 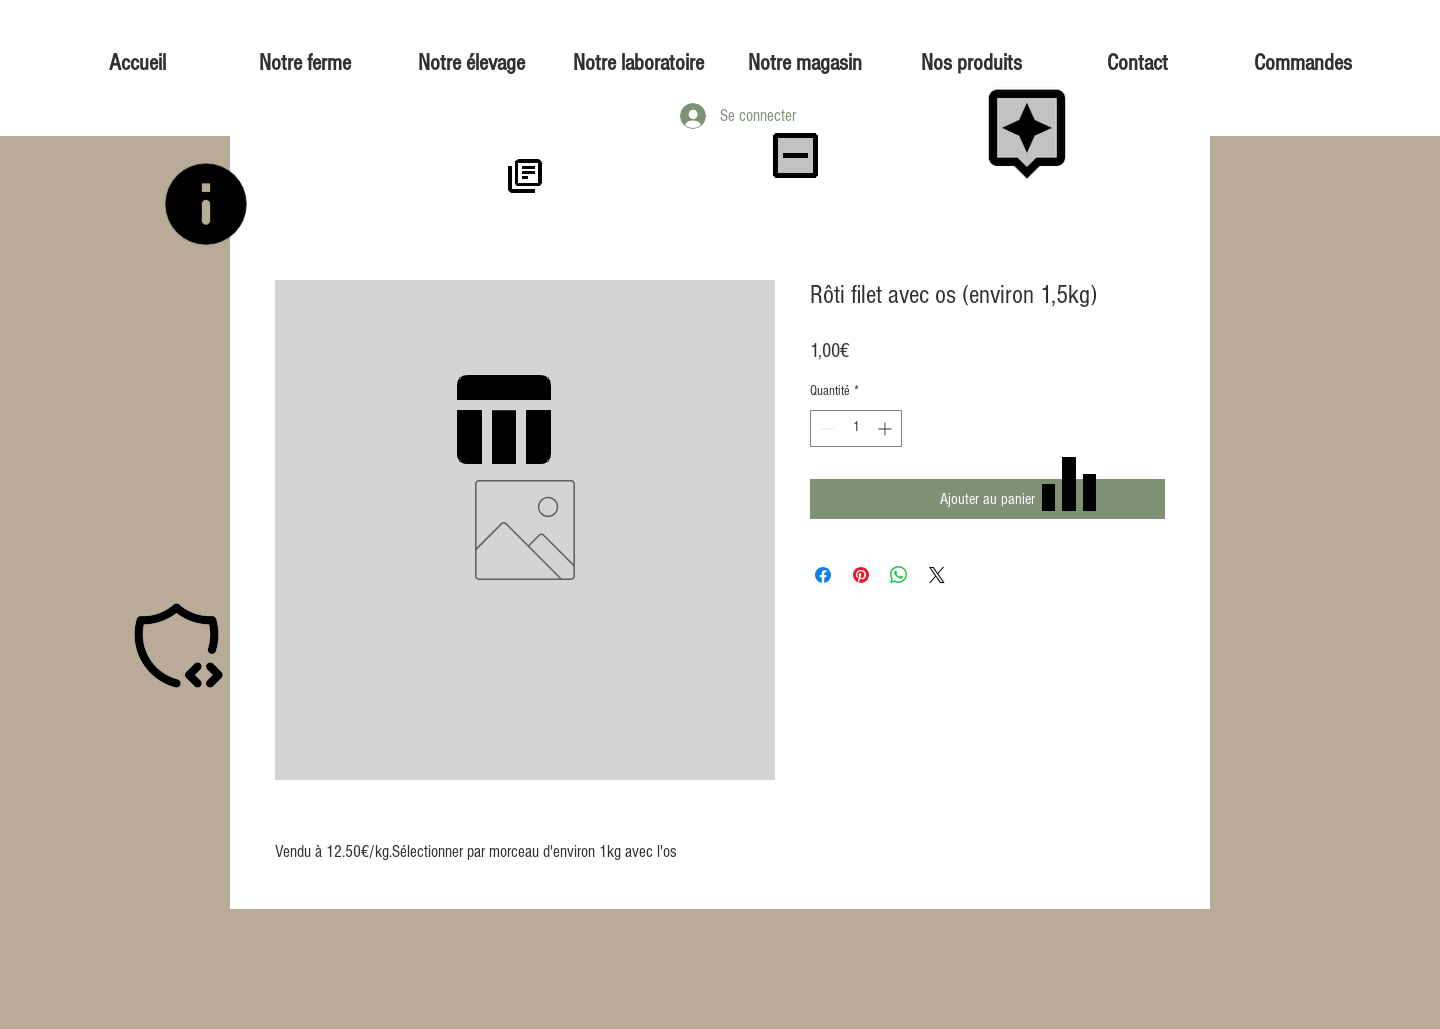 What do you see at coordinates (795, 155) in the screenshot?
I see `indicates partial selection in a group of items` at bounding box center [795, 155].